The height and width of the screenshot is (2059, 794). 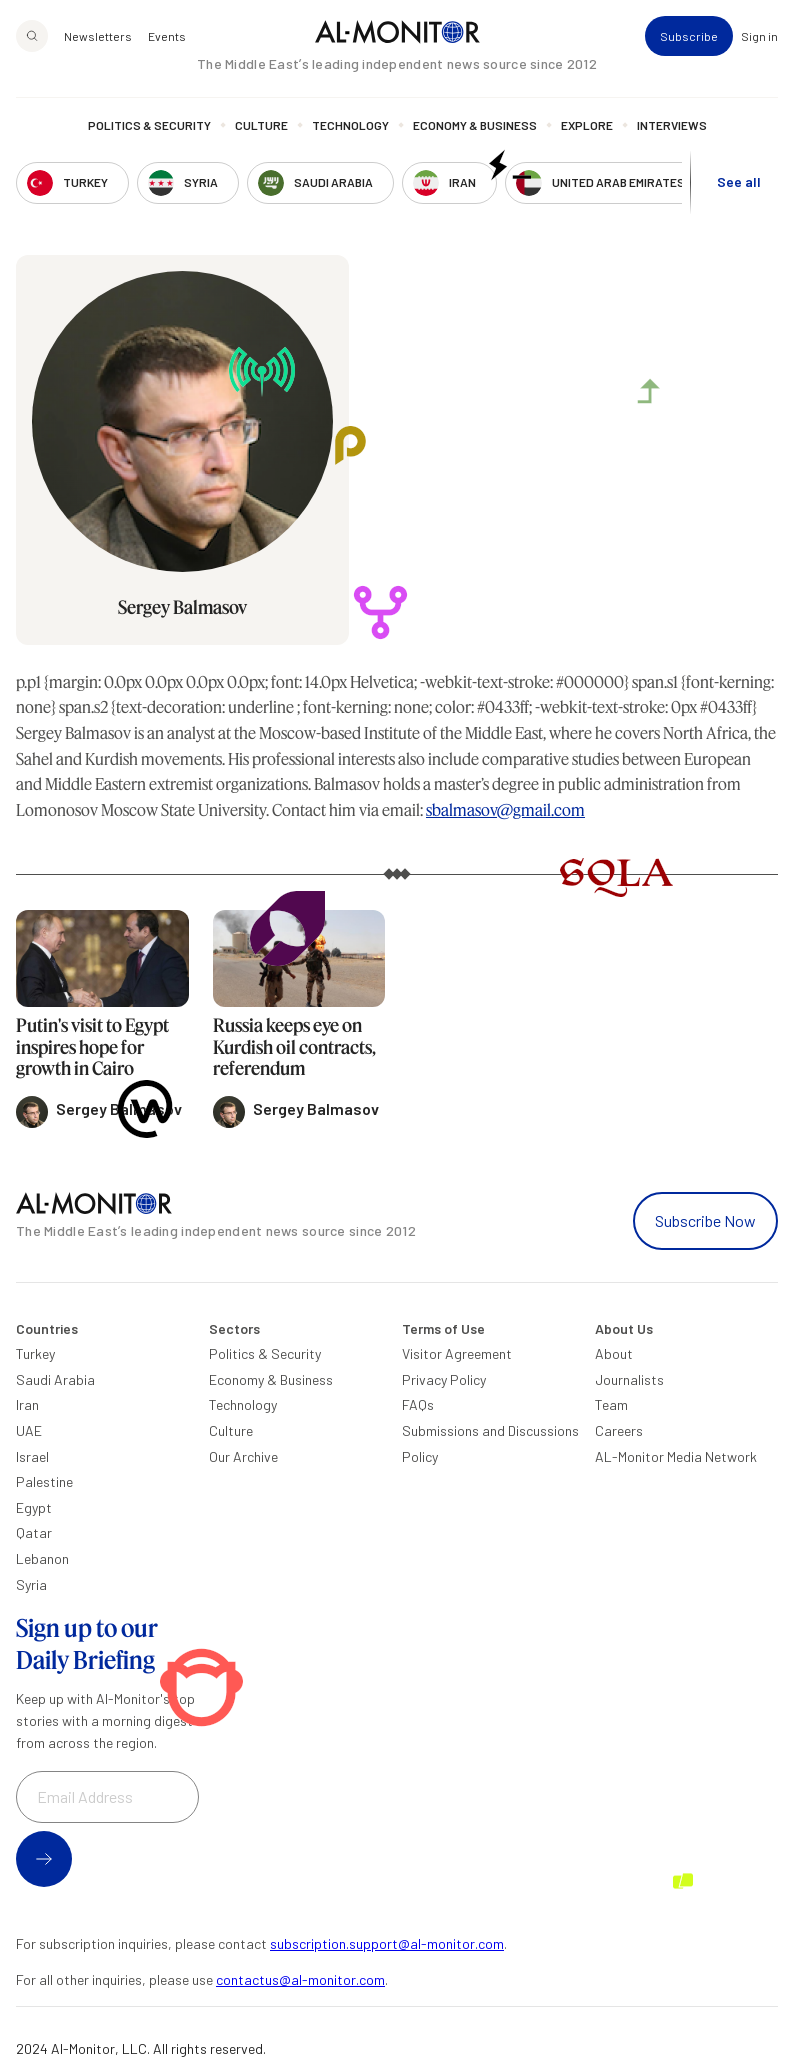 What do you see at coordinates (350, 445) in the screenshot?
I see `open piapro website or app` at bounding box center [350, 445].